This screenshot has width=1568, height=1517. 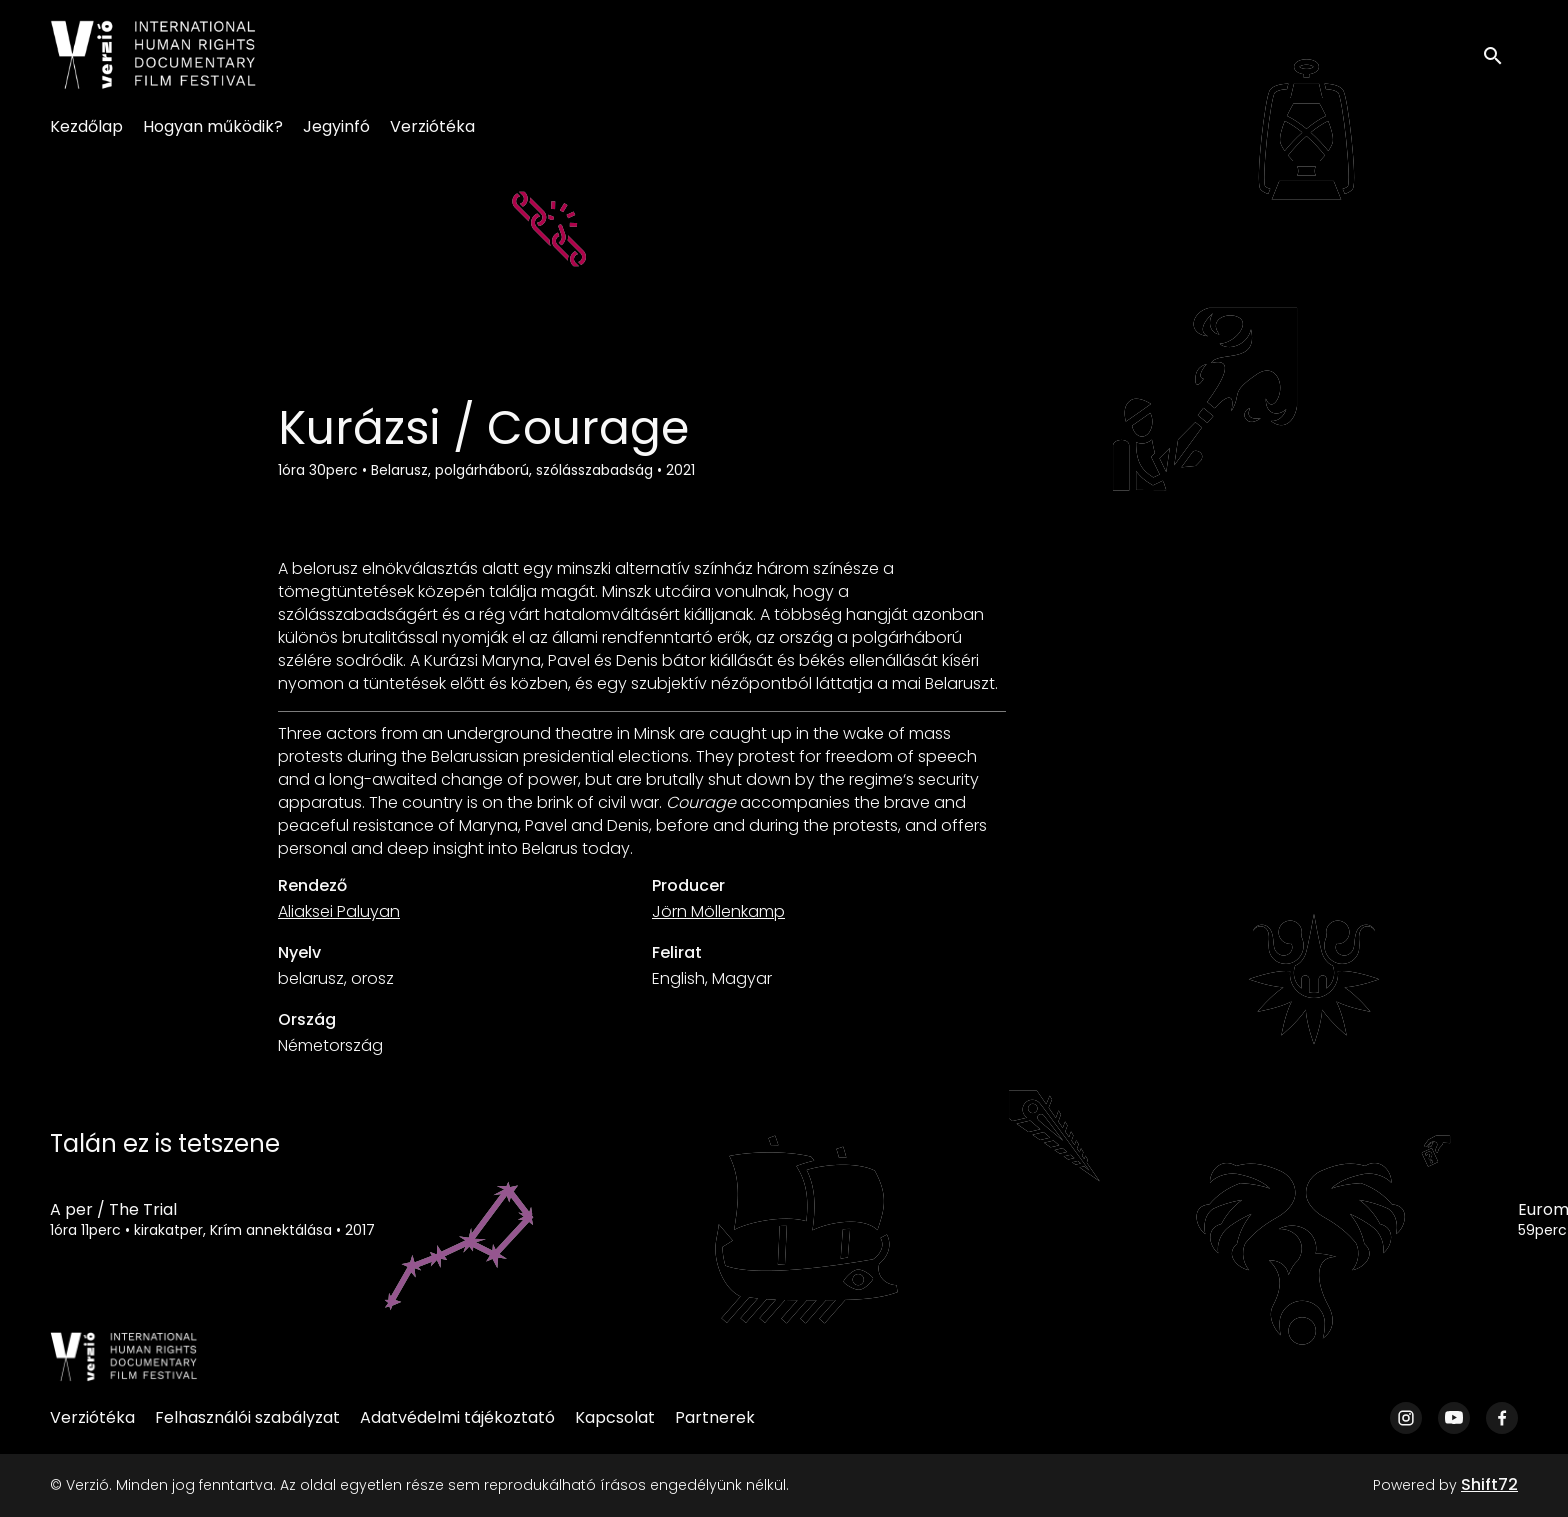 I want to click on ignite or activate a fire-related feature, so click(x=1299, y=1241).